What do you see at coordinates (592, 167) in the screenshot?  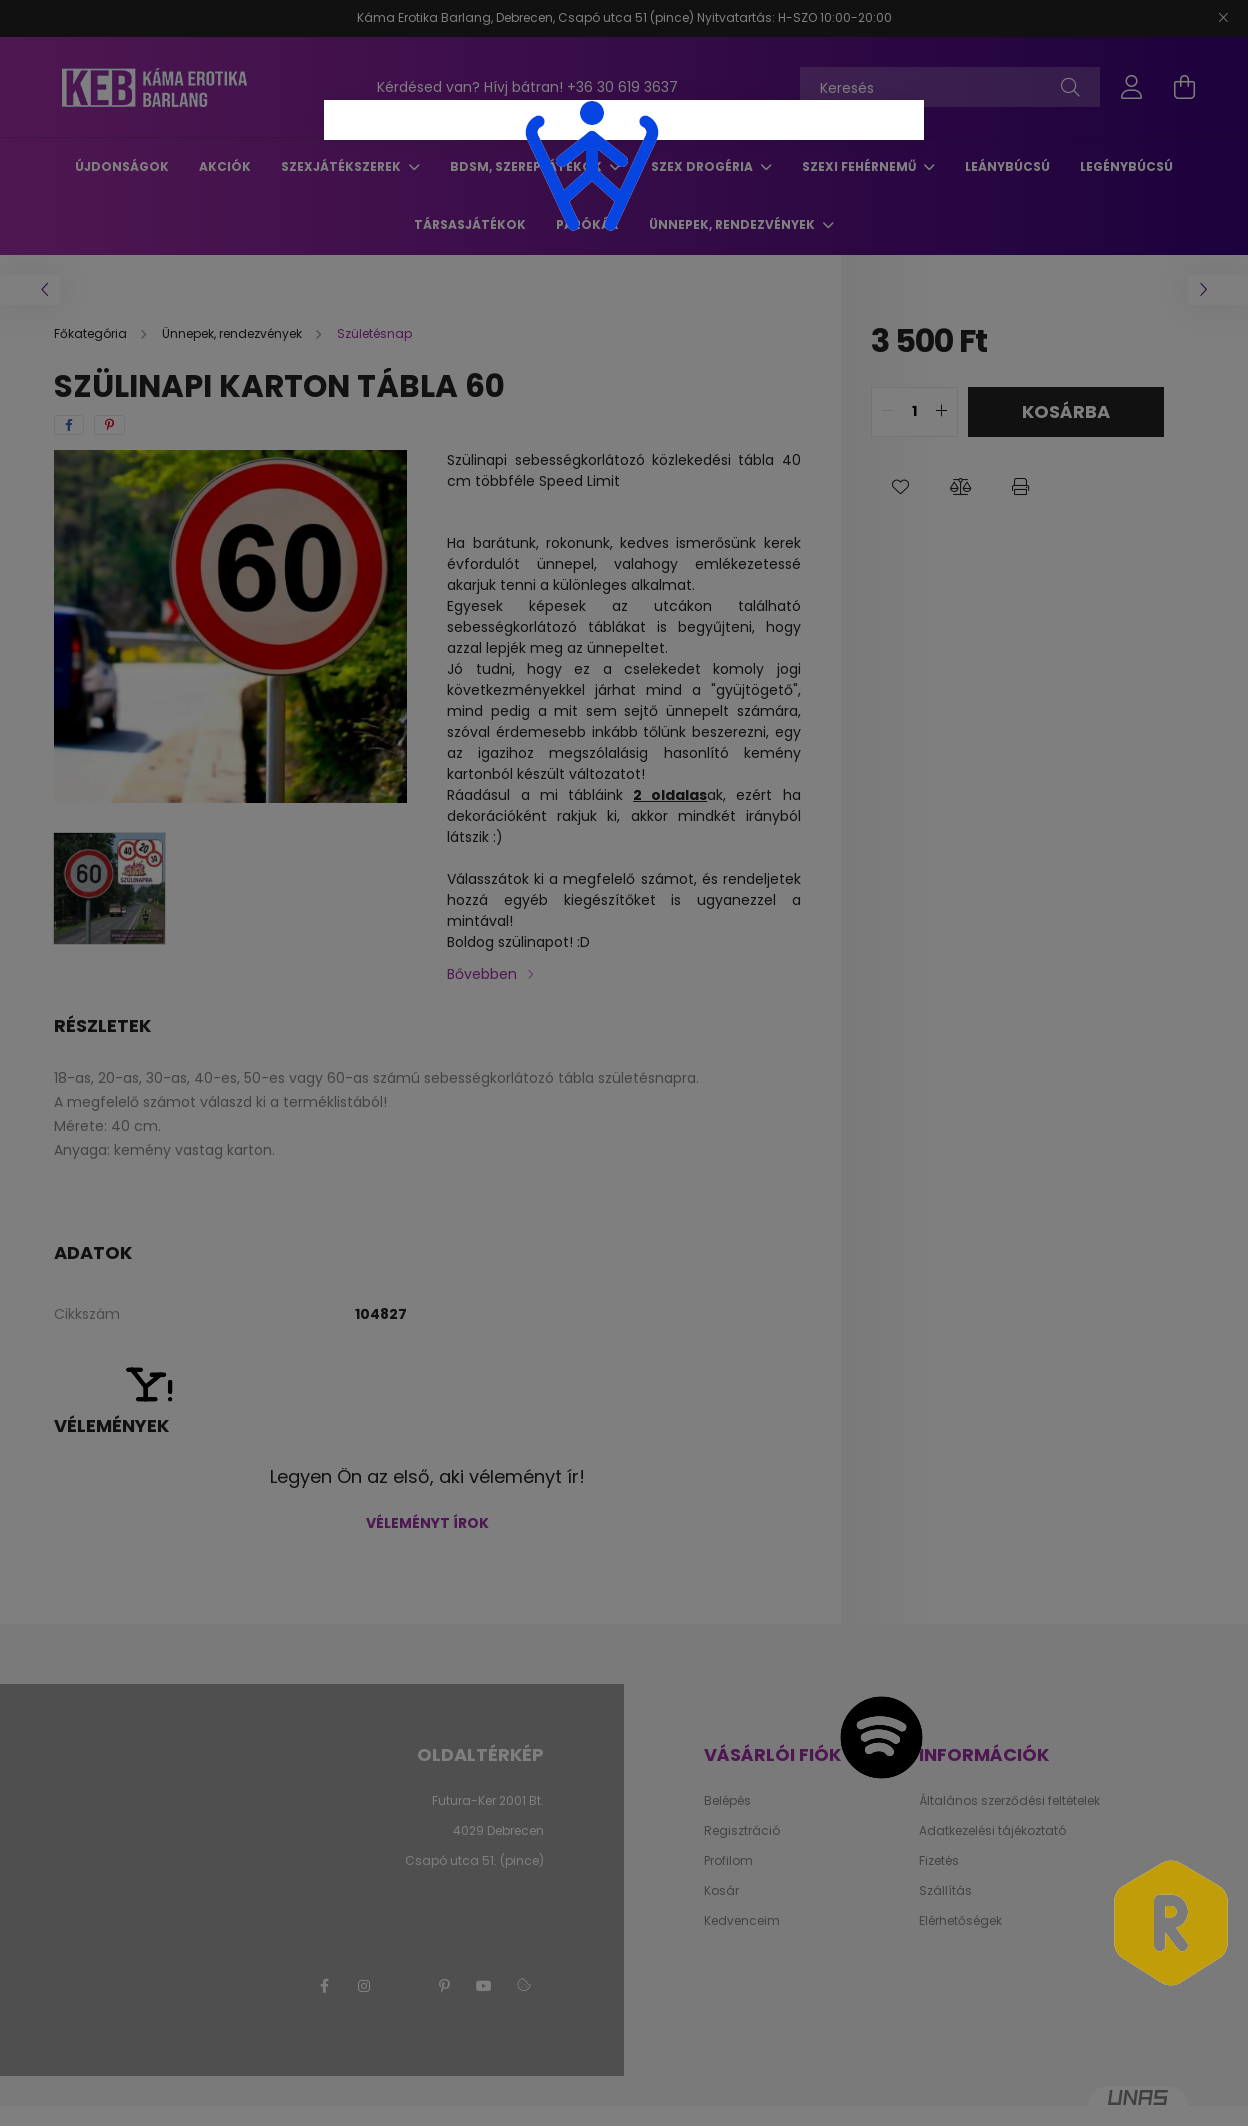 I see `access ski jumping sports content` at bounding box center [592, 167].